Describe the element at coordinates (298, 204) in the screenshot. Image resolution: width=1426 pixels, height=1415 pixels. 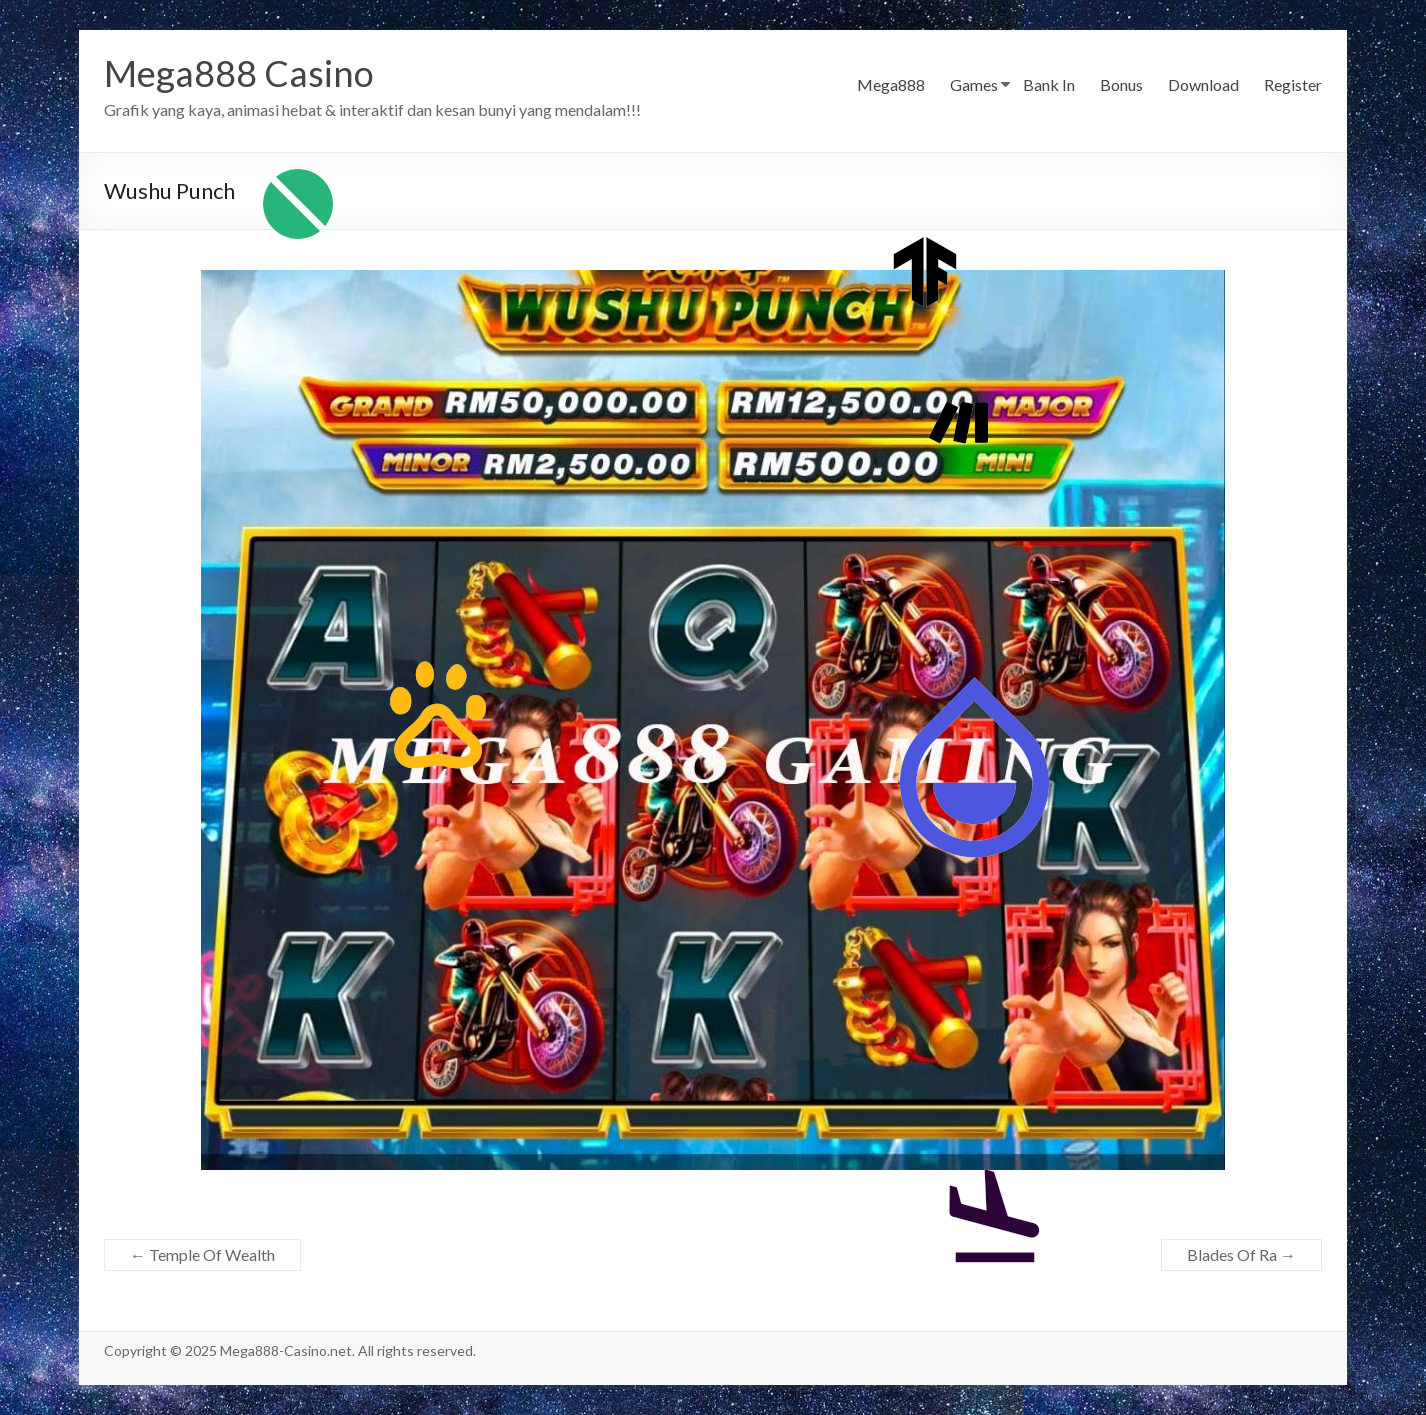
I see `indicates a blocked or restricted action` at that location.